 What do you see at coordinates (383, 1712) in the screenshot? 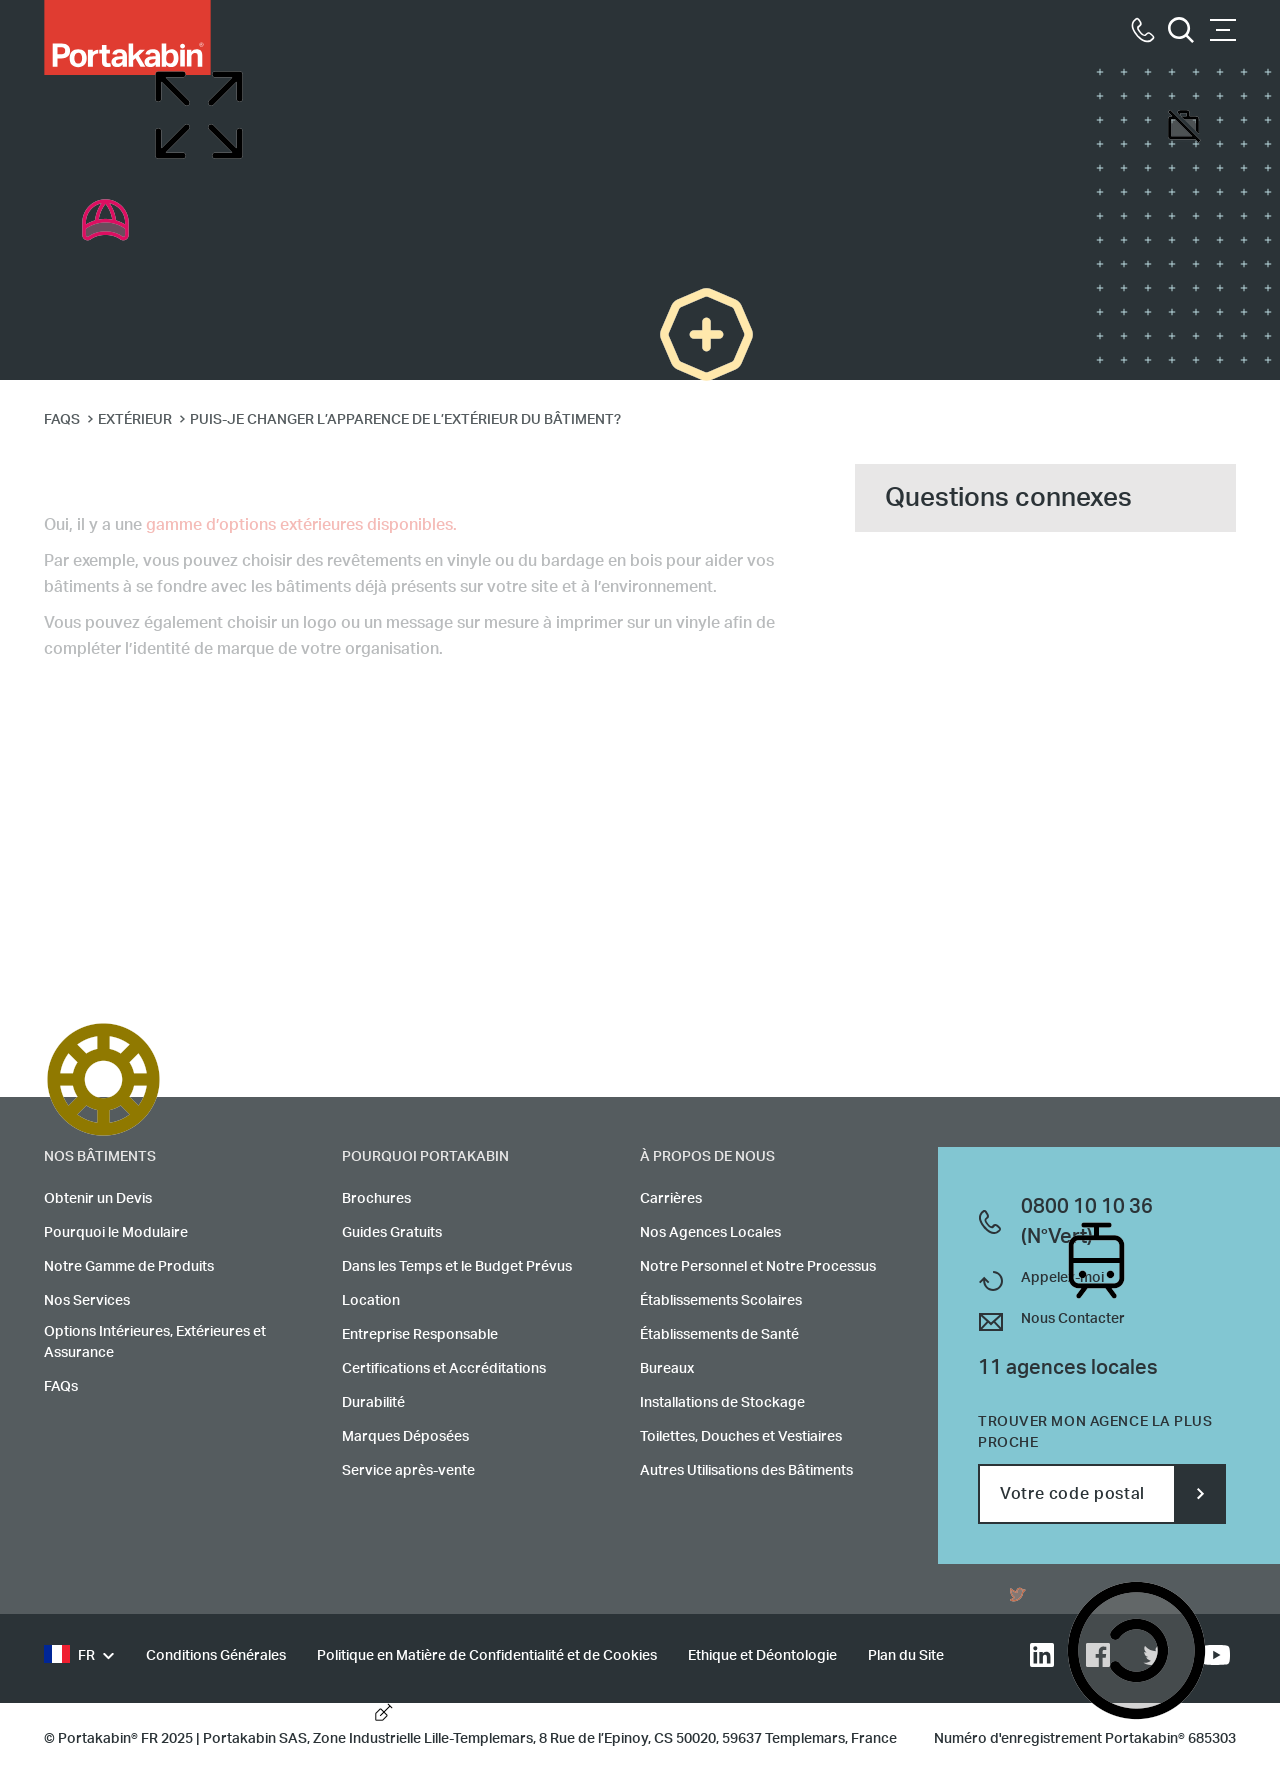
I see `access gardening or landscaping tools` at bounding box center [383, 1712].